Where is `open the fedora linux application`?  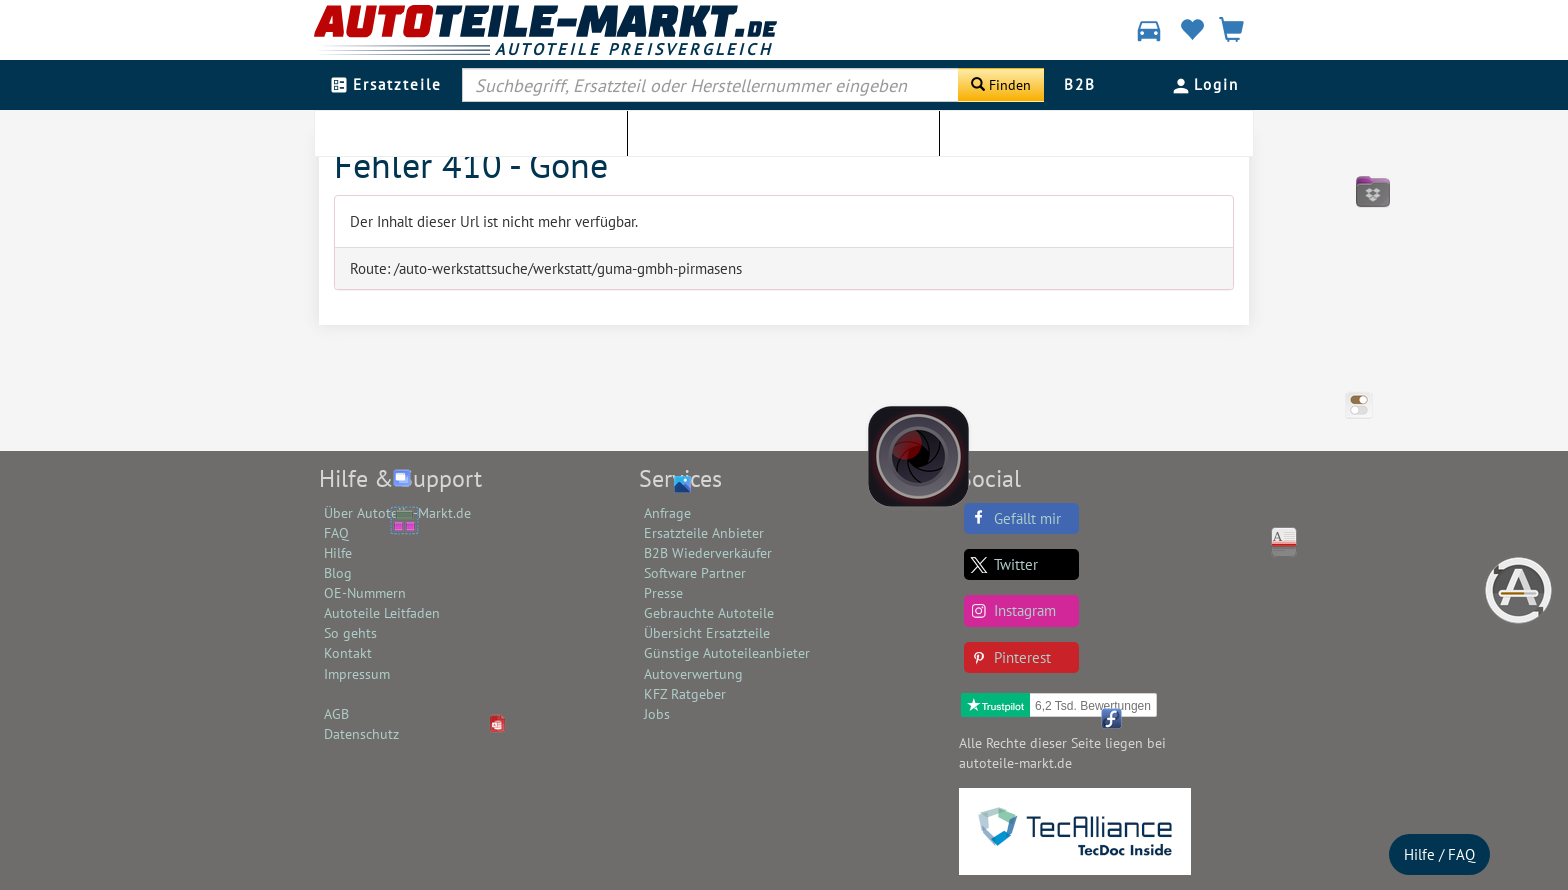
open the fedora linux application is located at coordinates (1111, 718).